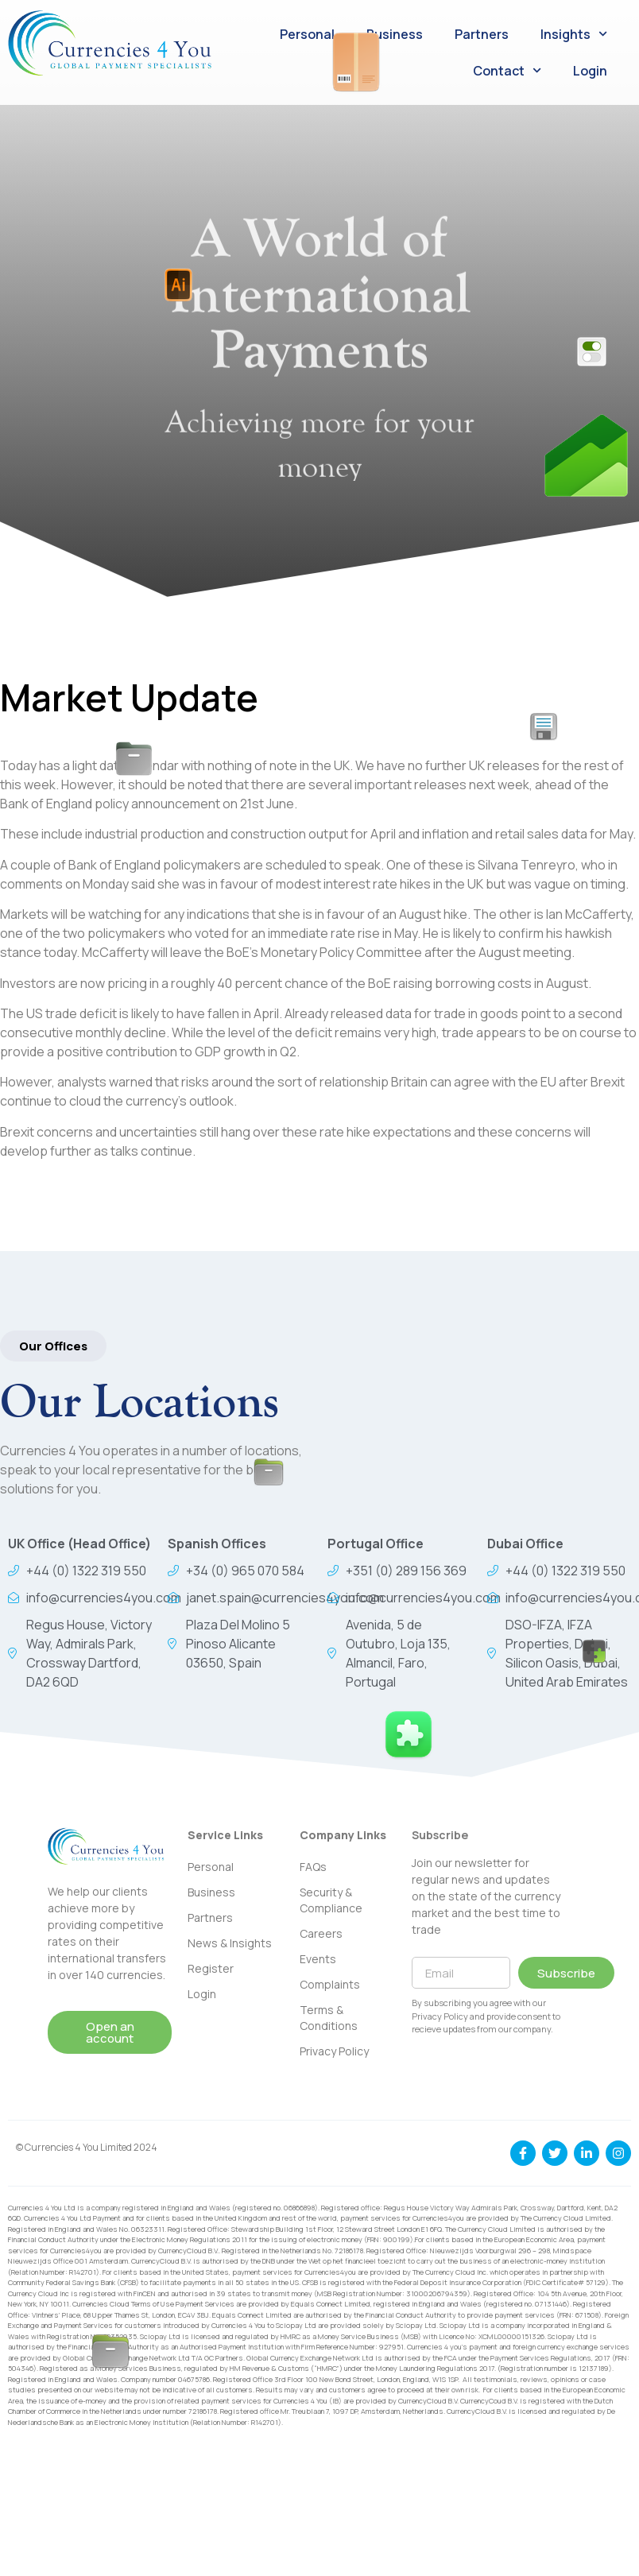 This screenshot has width=639, height=2576. Describe the element at coordinates (409, 1734) in the screenshot. I see `open browser extensions manager` at that location.